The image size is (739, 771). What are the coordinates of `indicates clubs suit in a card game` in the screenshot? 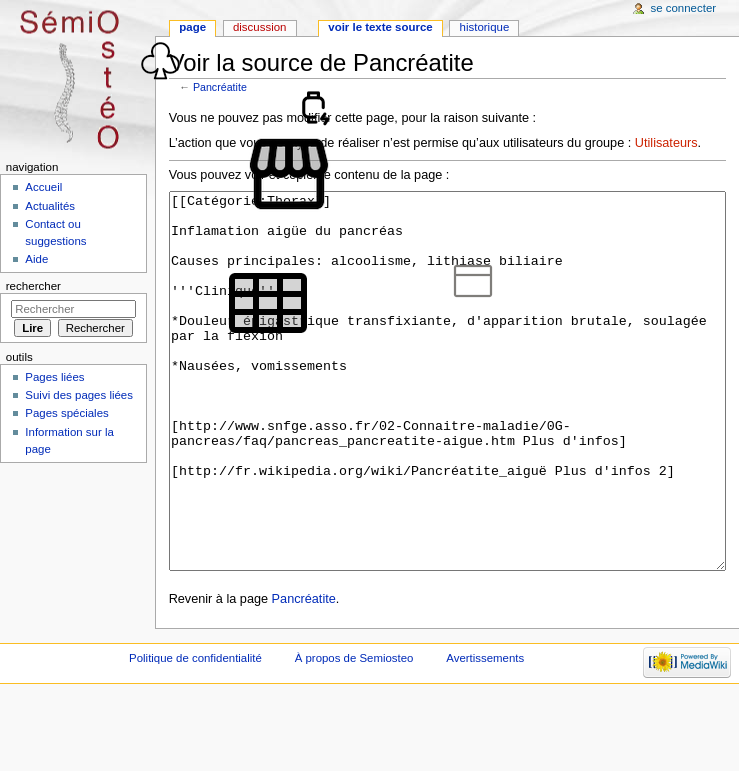 It's located at (160, 61).